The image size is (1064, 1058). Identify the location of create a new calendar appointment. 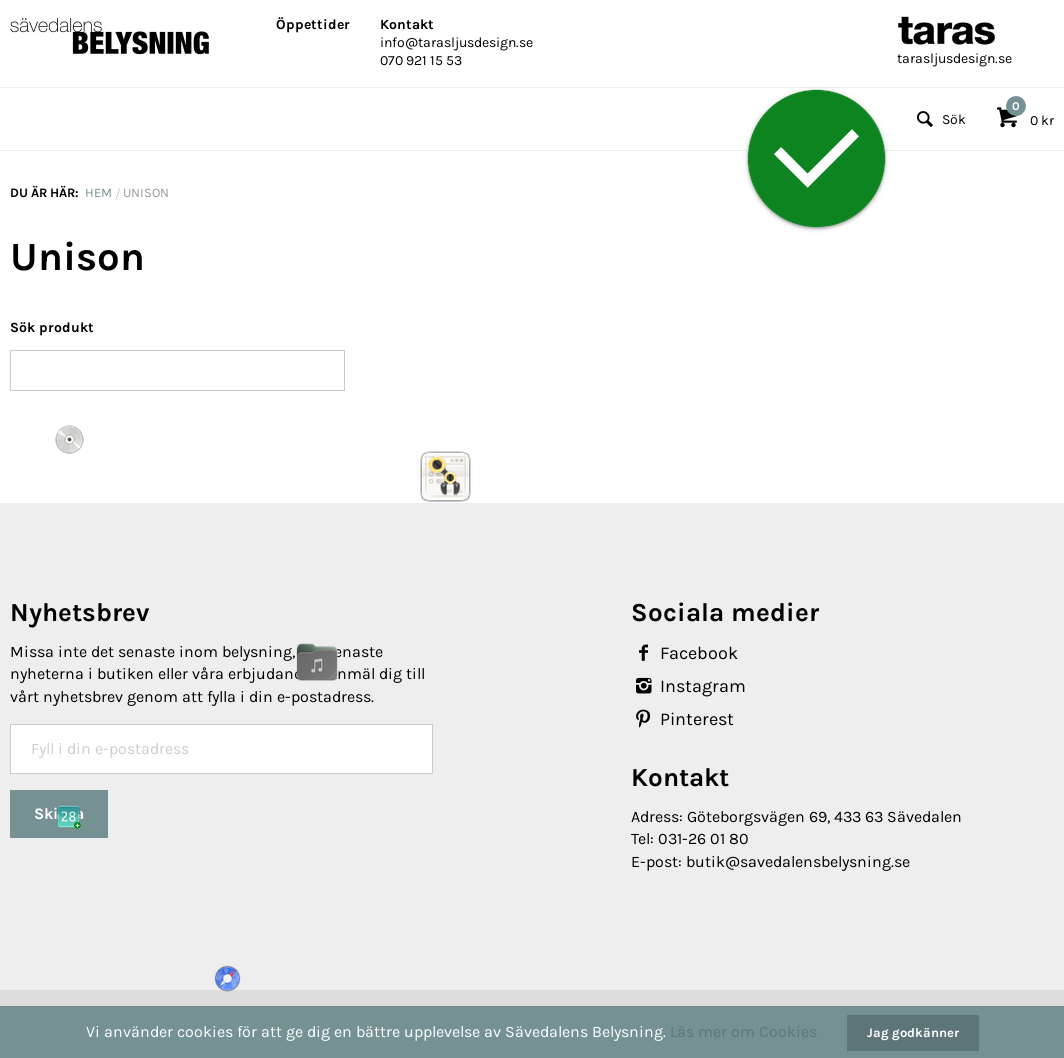
(68, 816).